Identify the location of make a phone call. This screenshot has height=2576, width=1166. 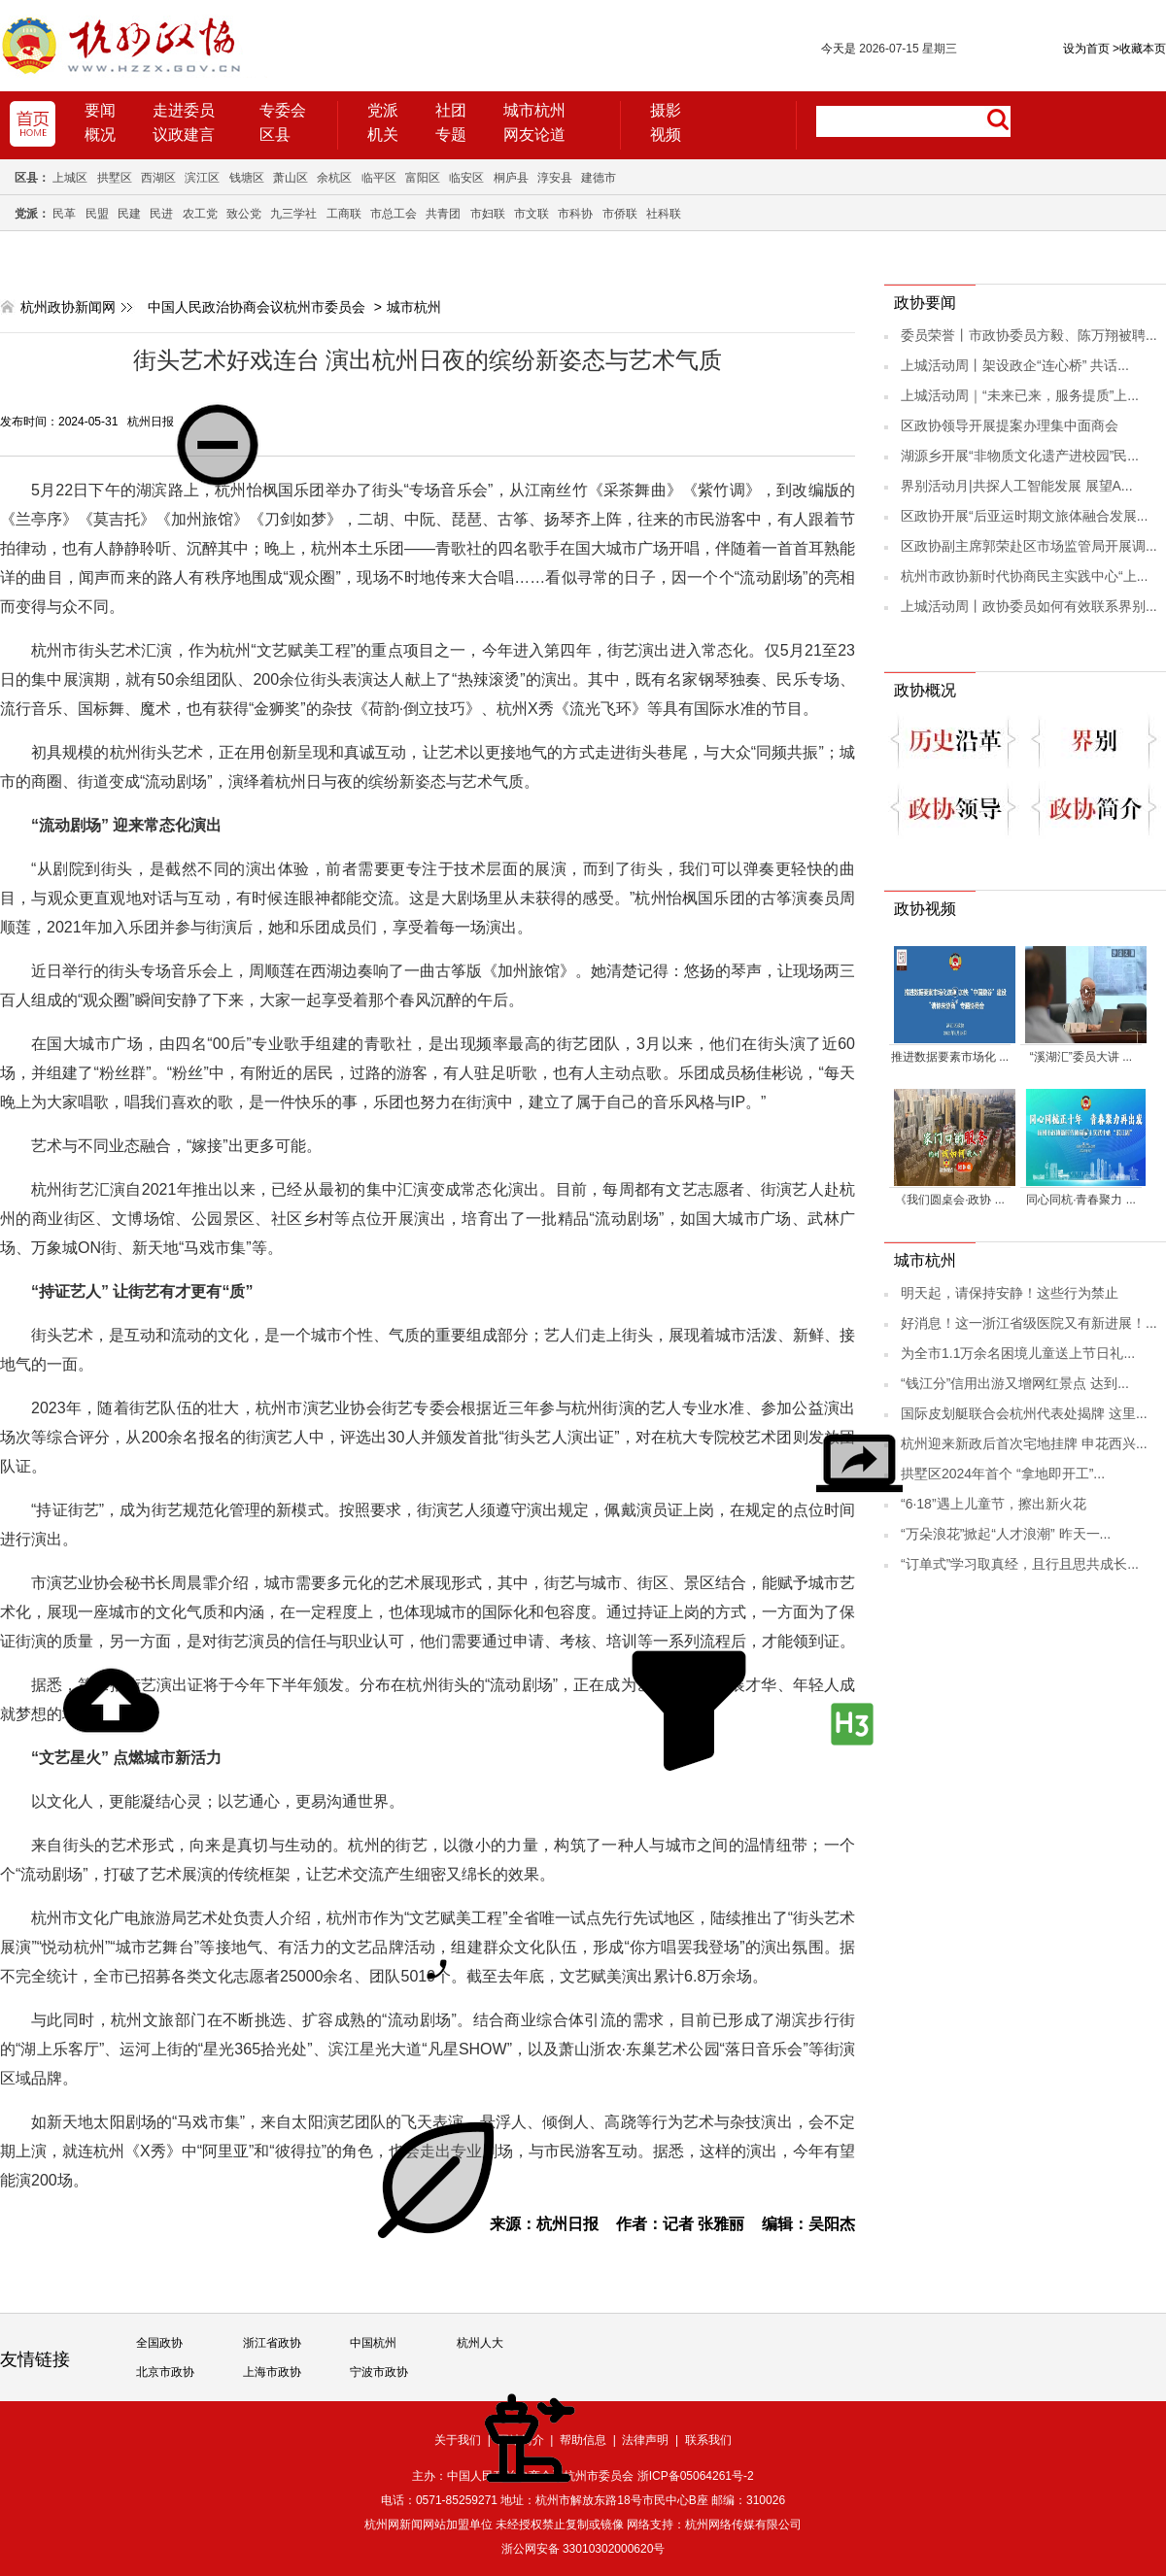
(436, 1969).